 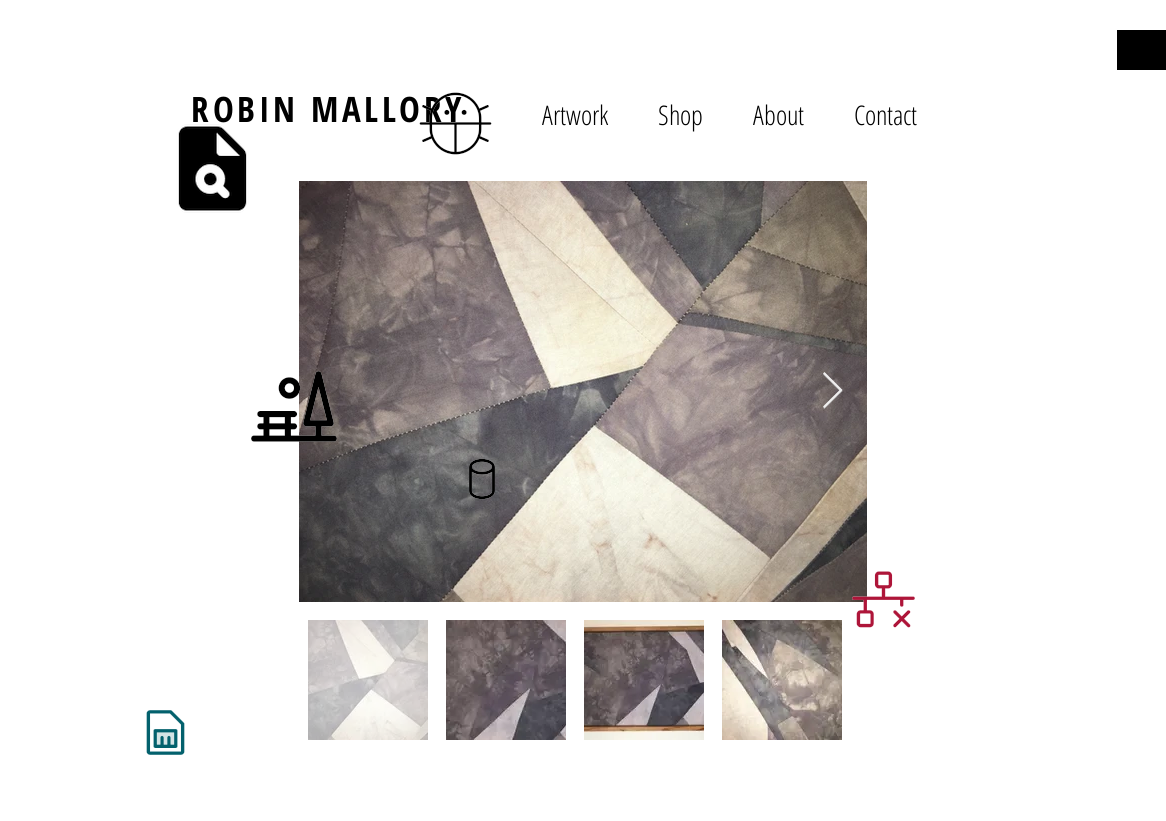 I want to click on search within document, so click(x=212, y=168).